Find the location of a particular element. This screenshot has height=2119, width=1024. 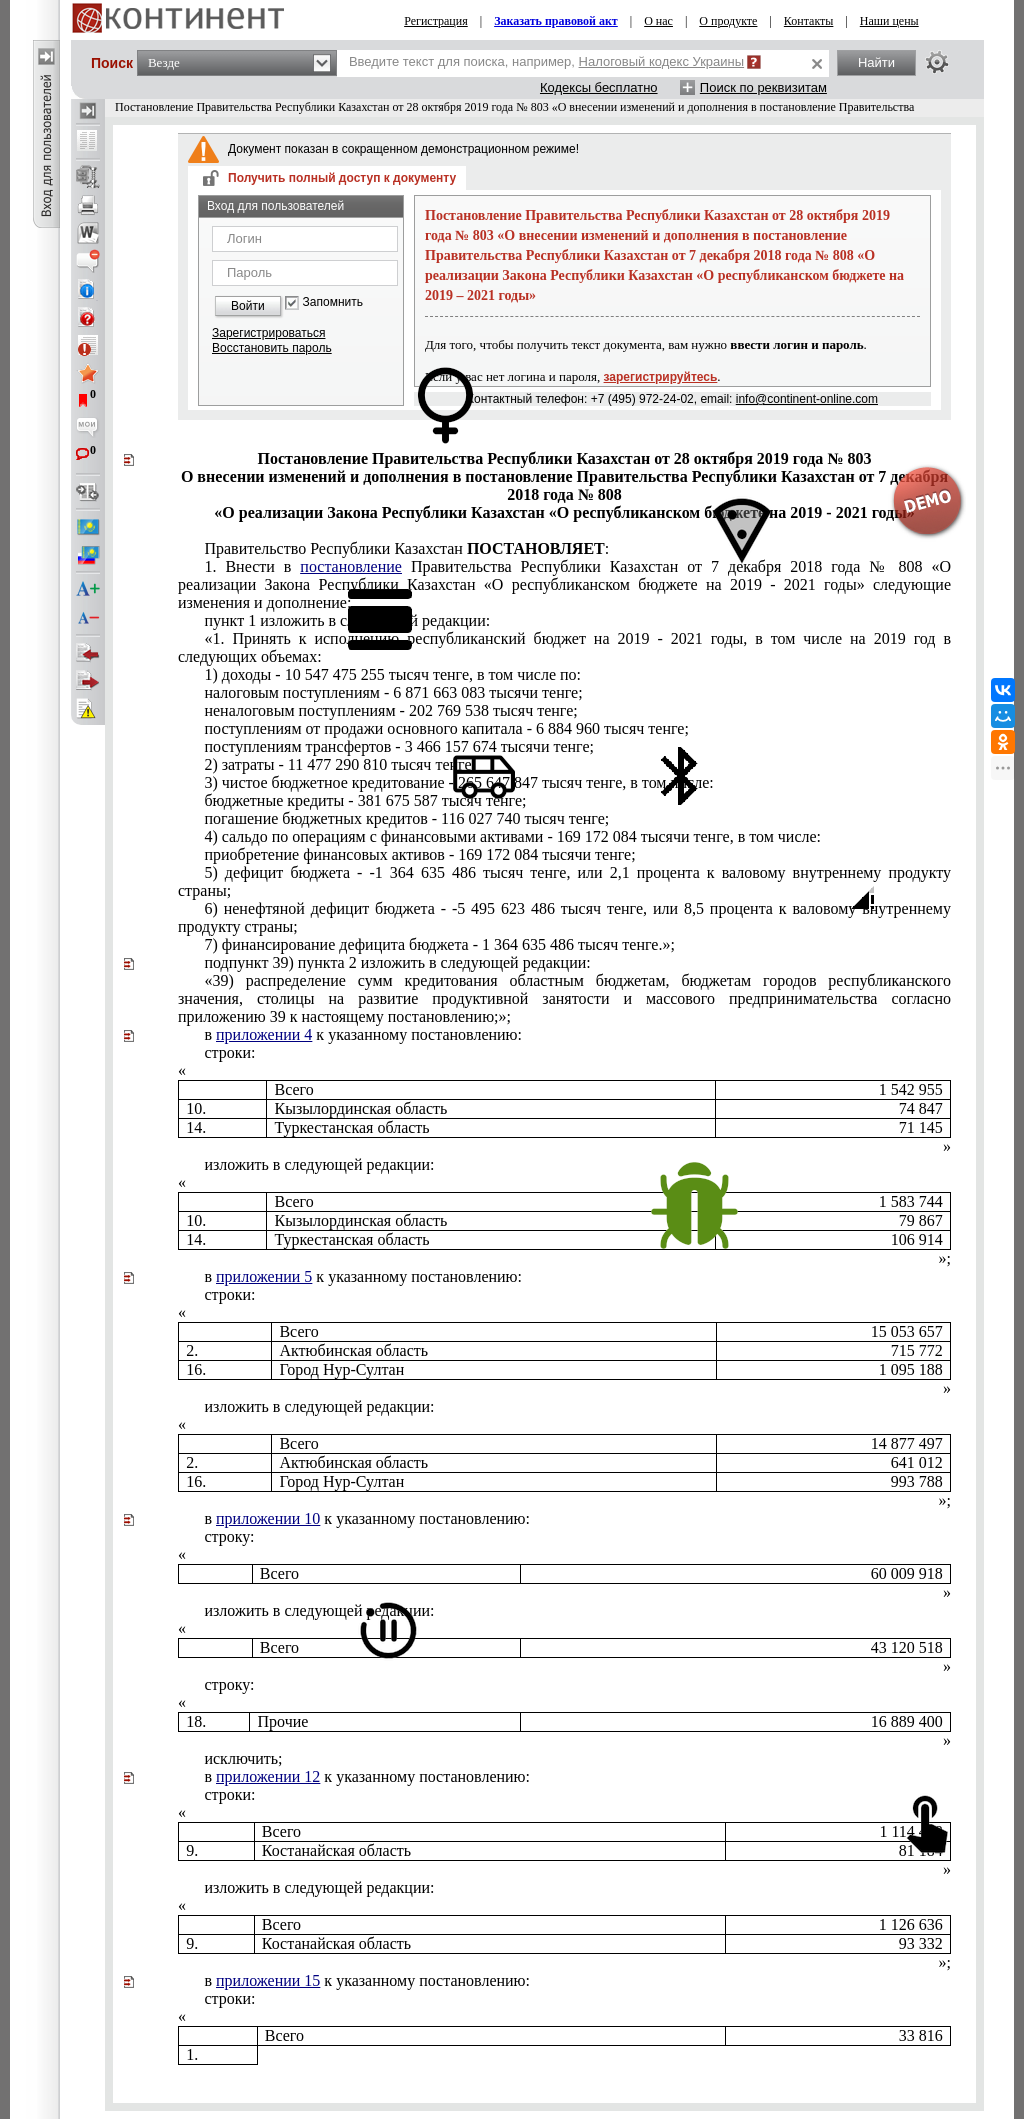

tap to interact with this element is located at coordinates (928, 1825).